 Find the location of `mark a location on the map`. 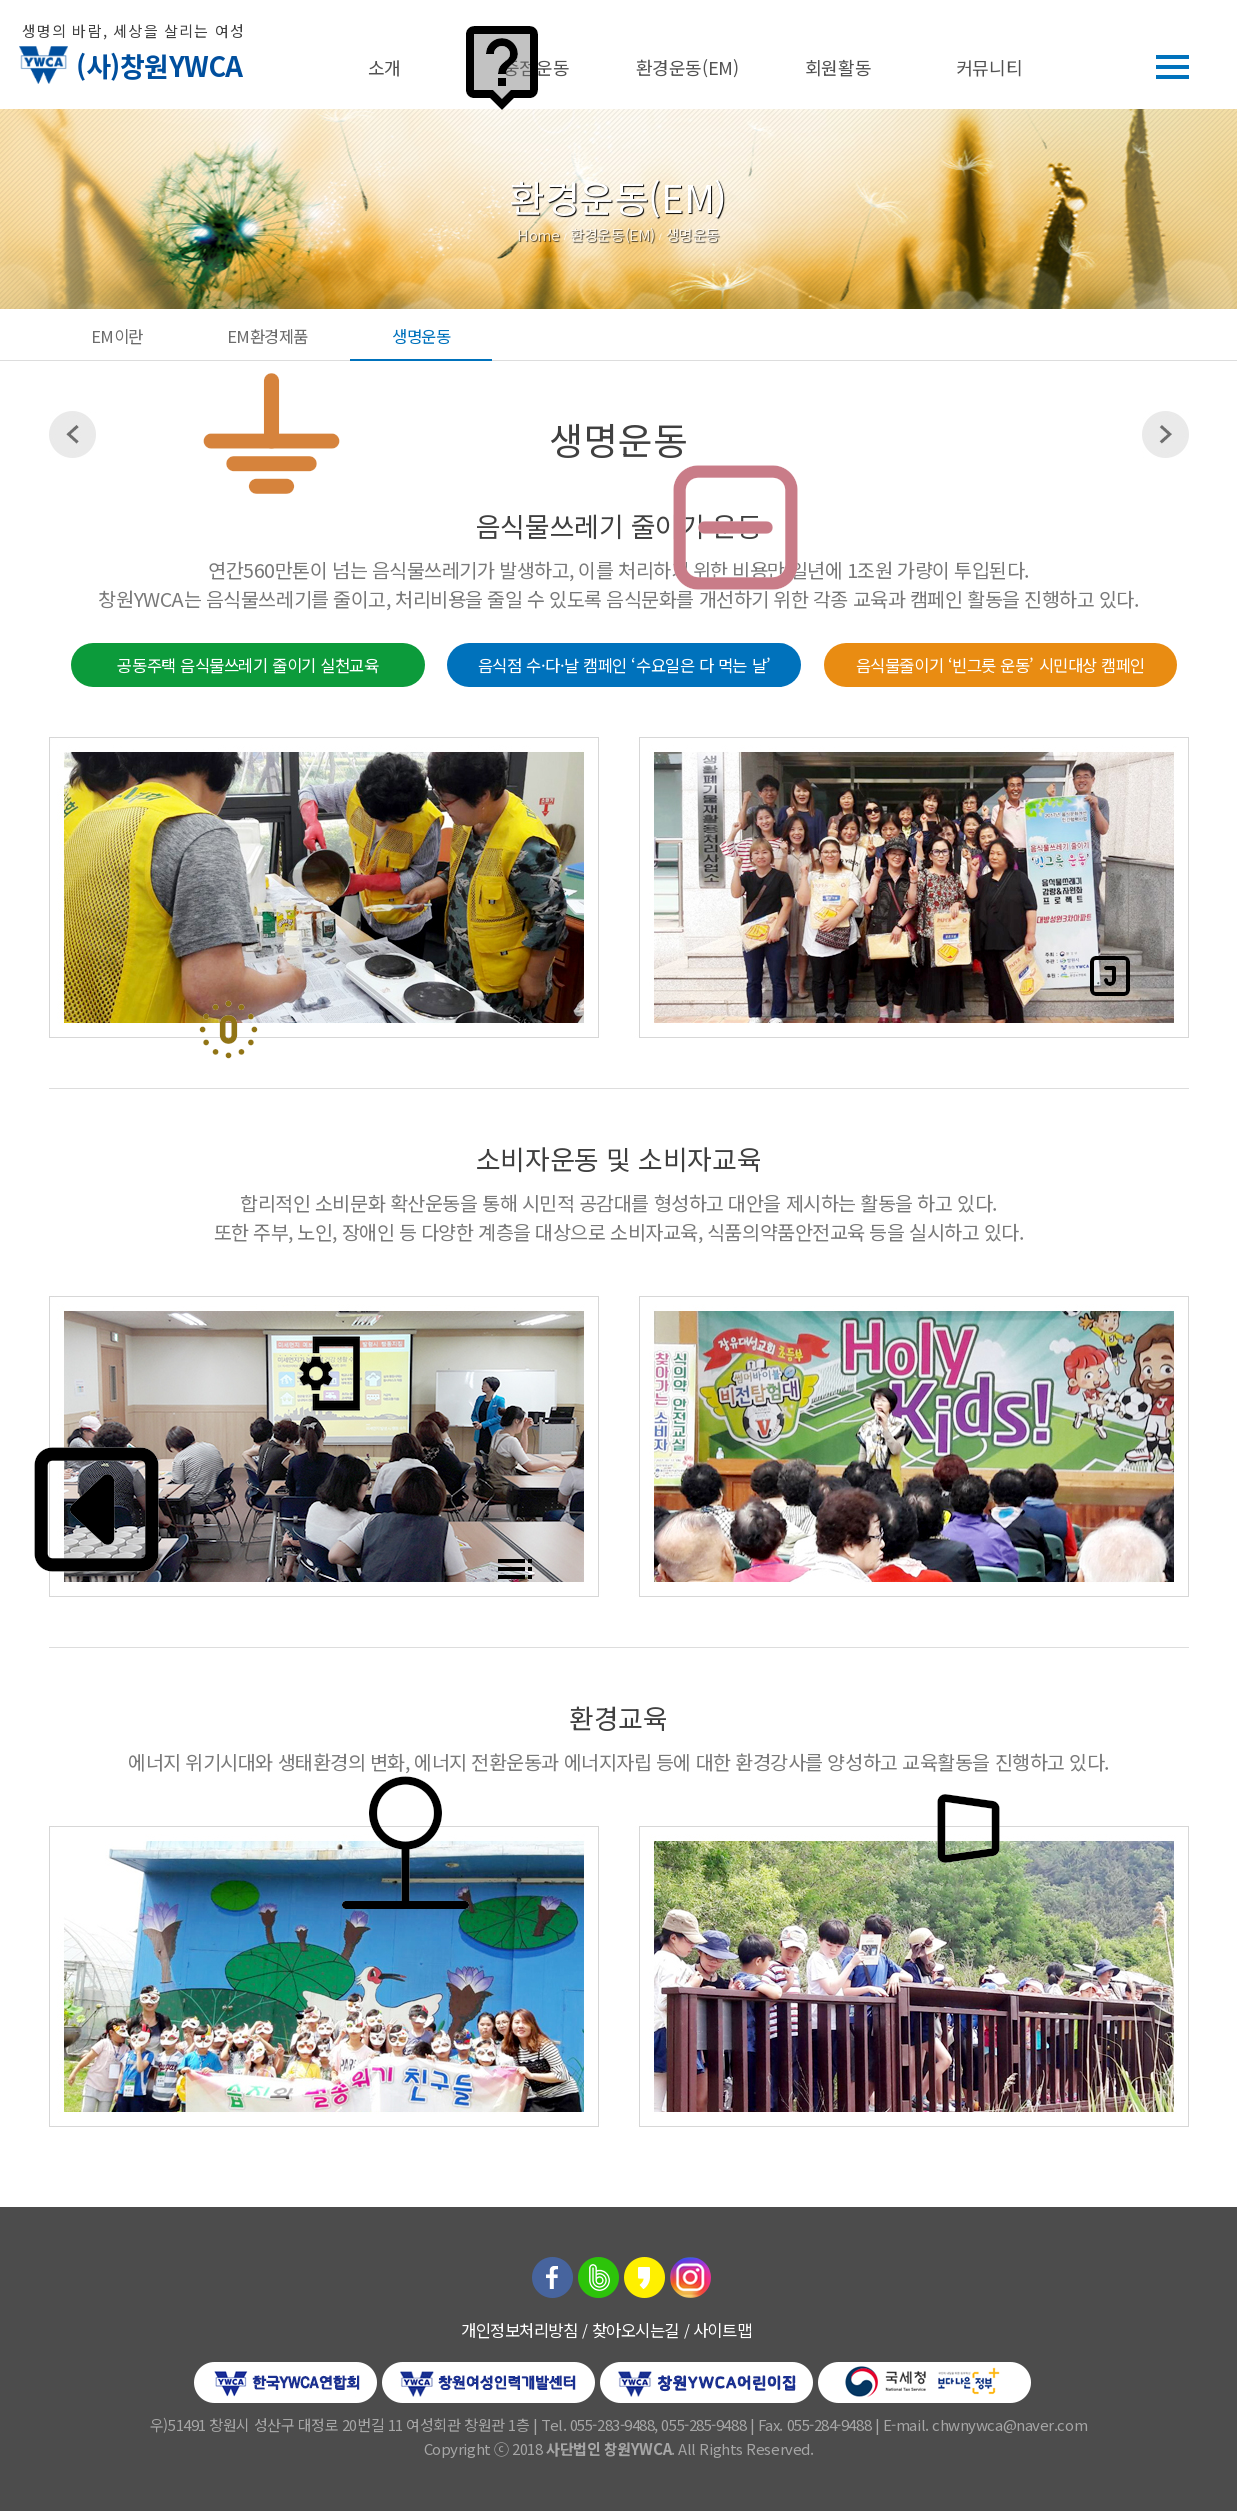

mark a location on the map is located at coordinates (405, 1845).